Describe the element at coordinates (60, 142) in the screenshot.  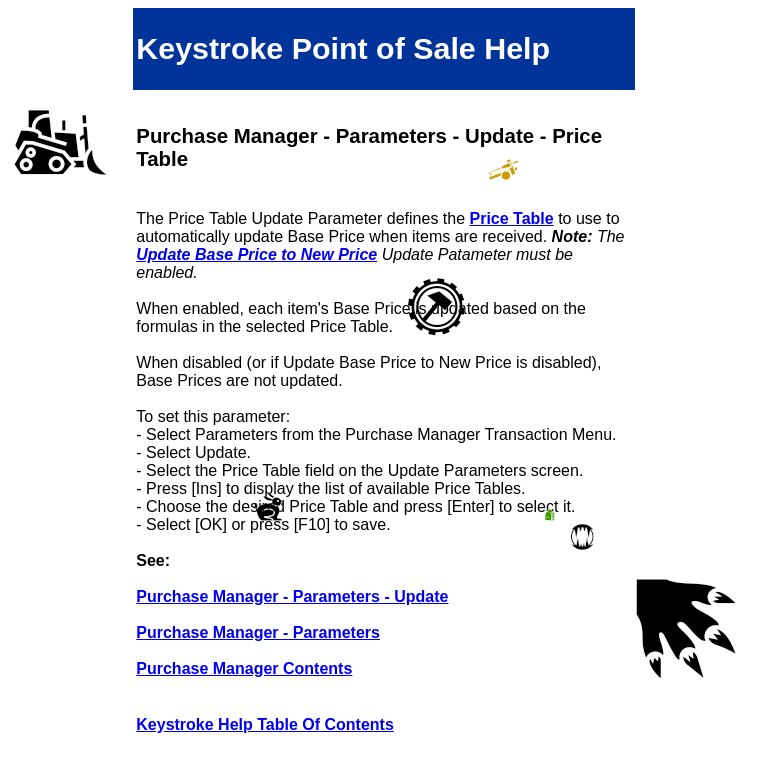
I see `construction or demolition in progress` at that location.